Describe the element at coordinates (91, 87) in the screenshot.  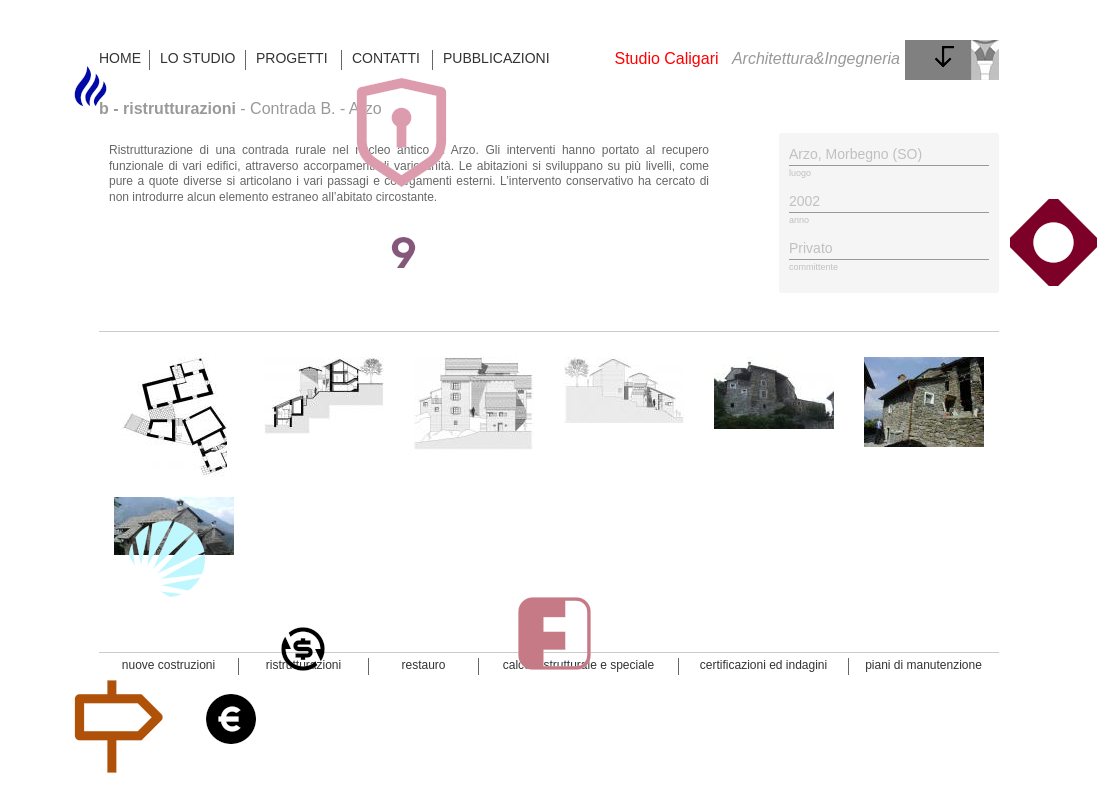
I see `indicates hot or trending content` at that location.